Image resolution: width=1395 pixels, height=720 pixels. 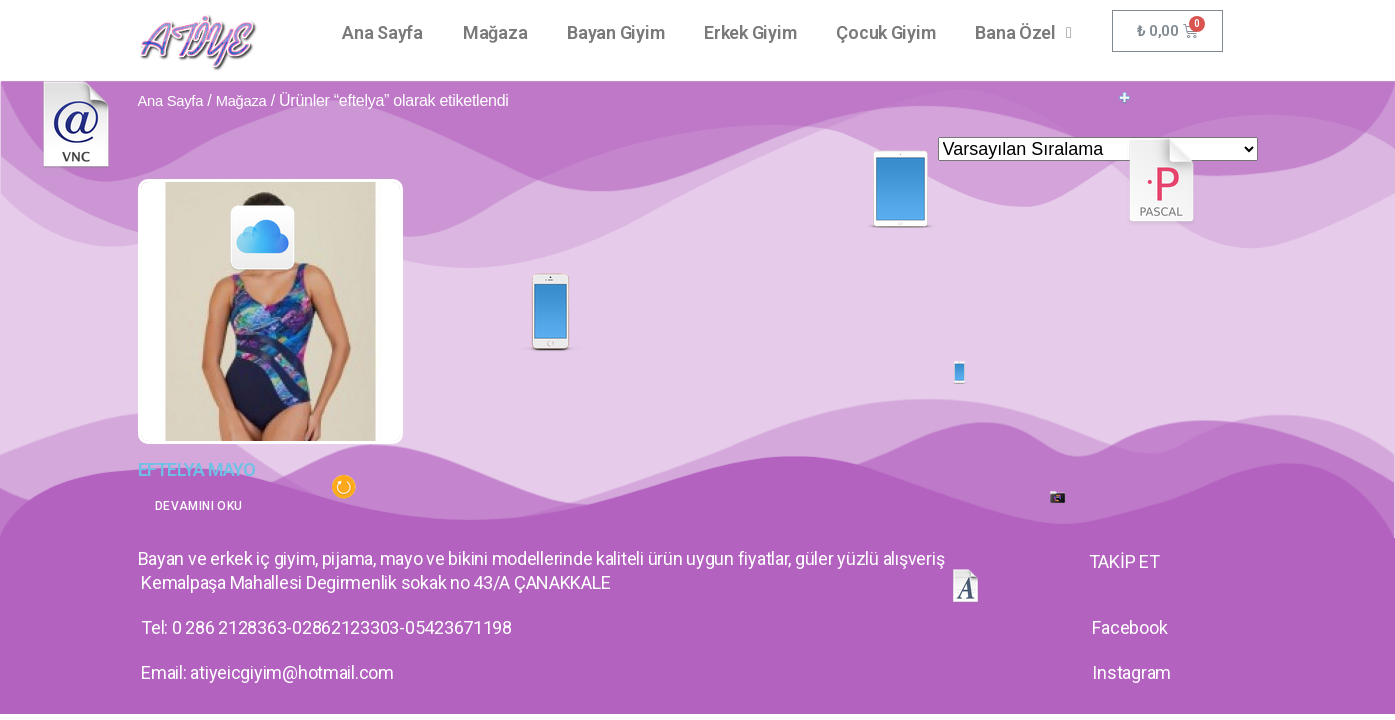 What do you see at coordinates (959, 372) in the screenshot?
I see `indicates a connected iPhone device` at bounding box center [959, 372].